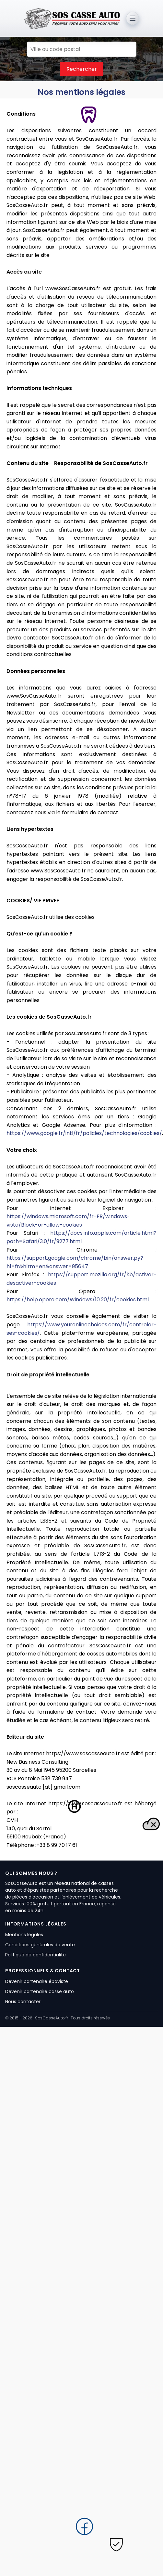 This screenshot has height=2576, width=163. What do you see at coordinates (116, 2544) in the screenshot?
I see `indicates a verified or secure status` at bounding box center [116, 2544].